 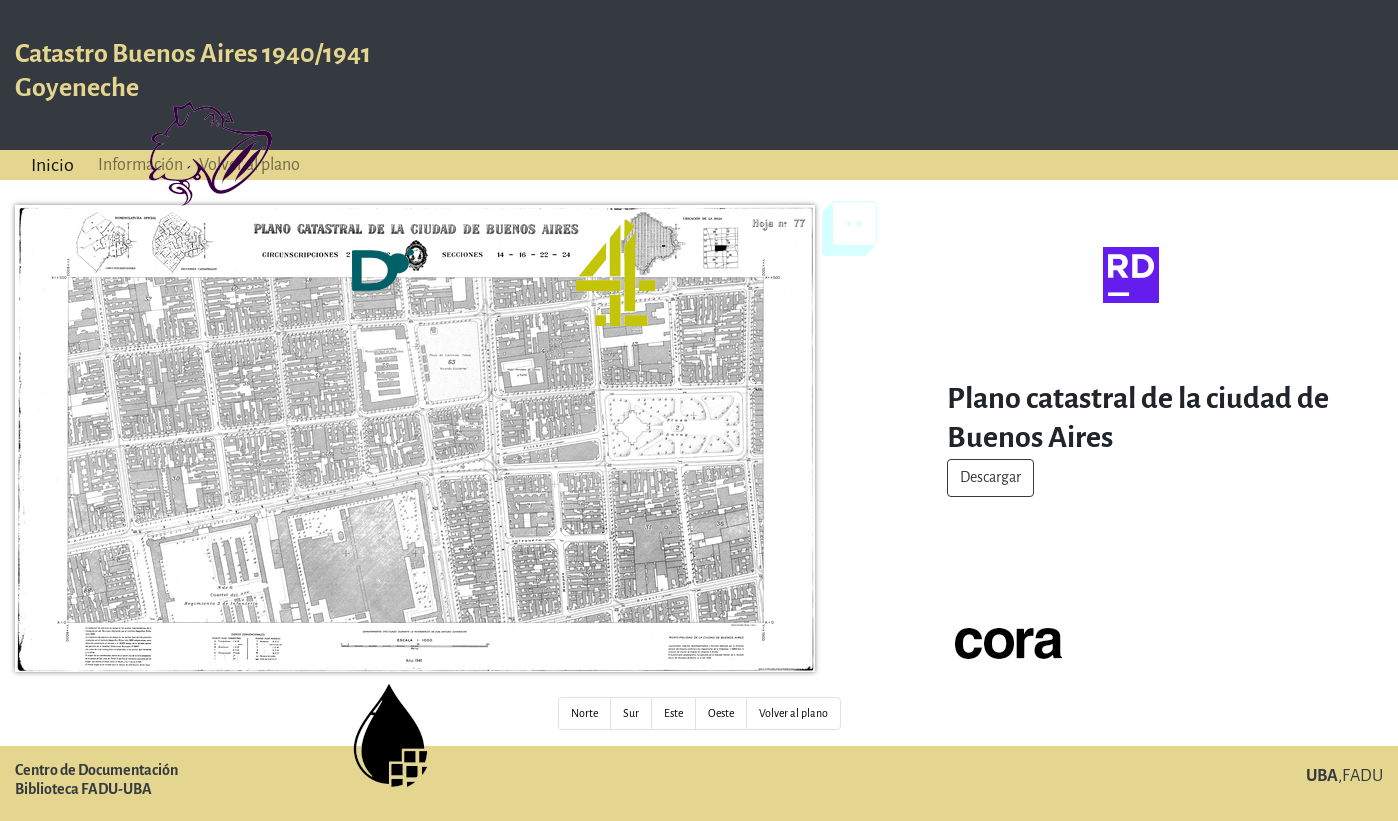 I want to click on Channel 4 logo, so click(x=615, y=272).